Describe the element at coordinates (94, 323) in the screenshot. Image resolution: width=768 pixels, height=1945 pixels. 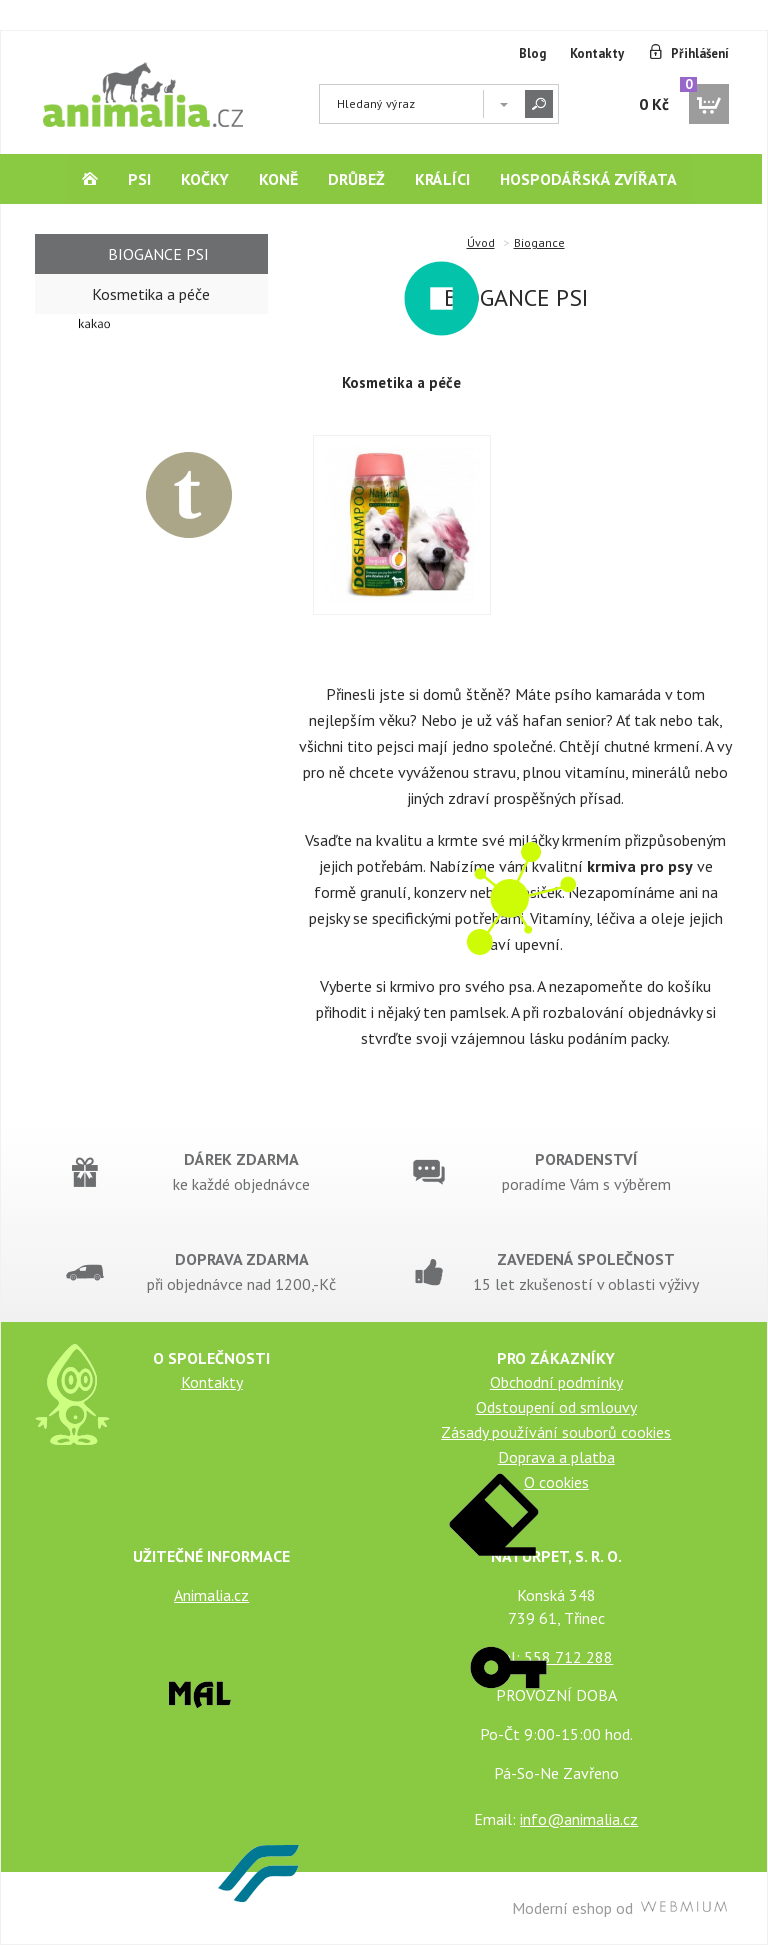
I see `open Kakao messaging app` at that location.